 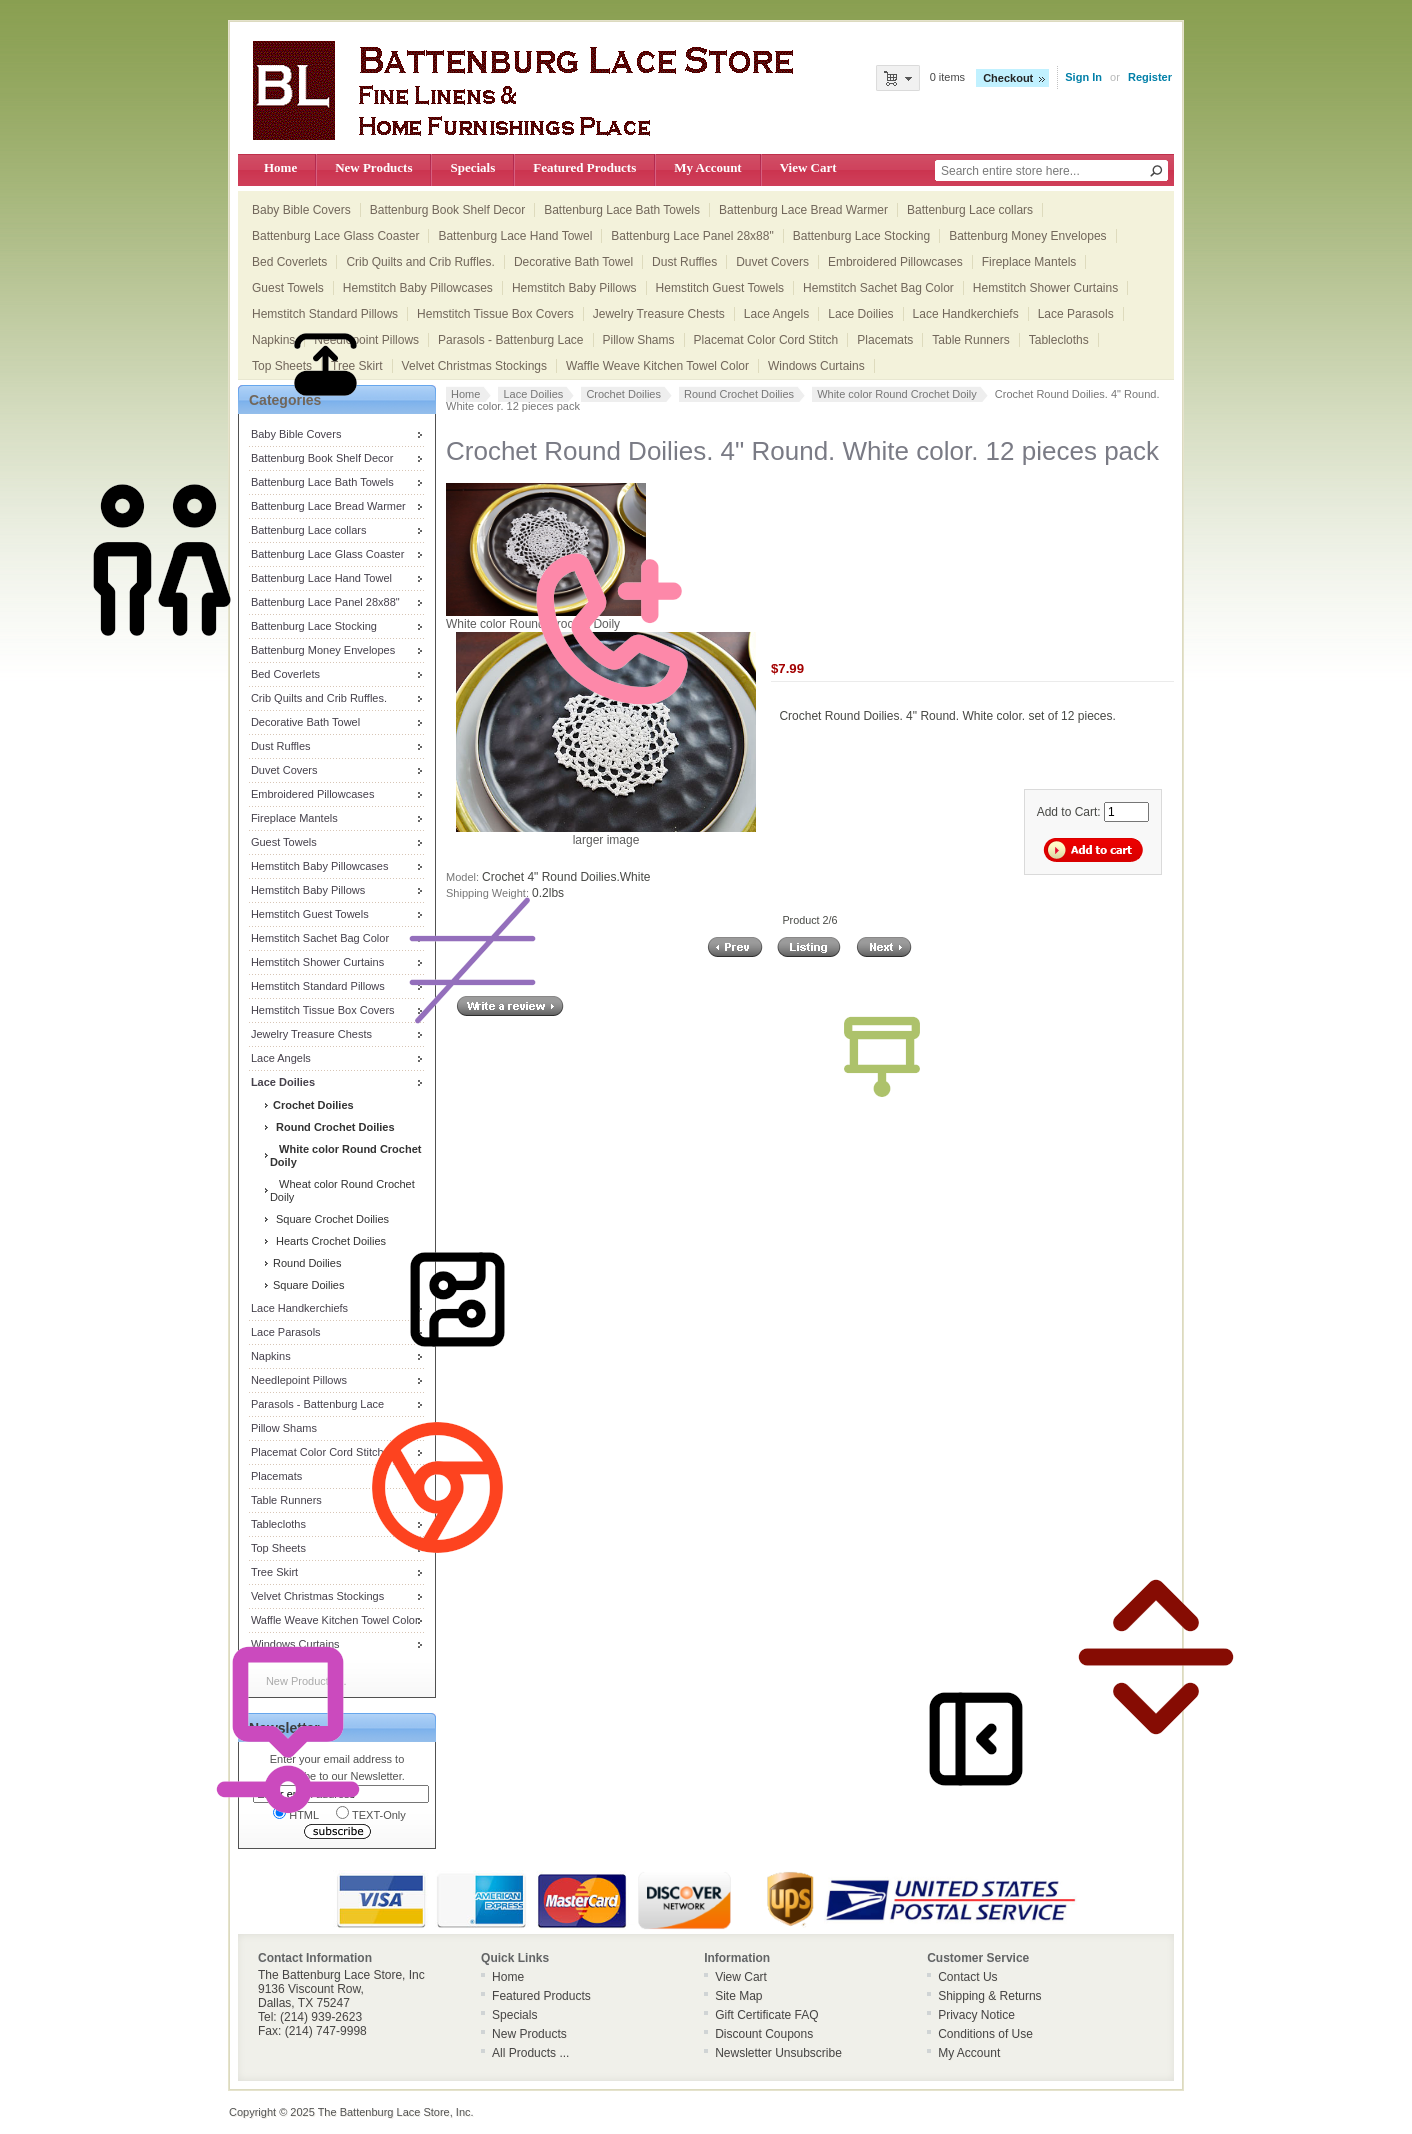 I want to click on view your friends list, so click(x=158, y=556).